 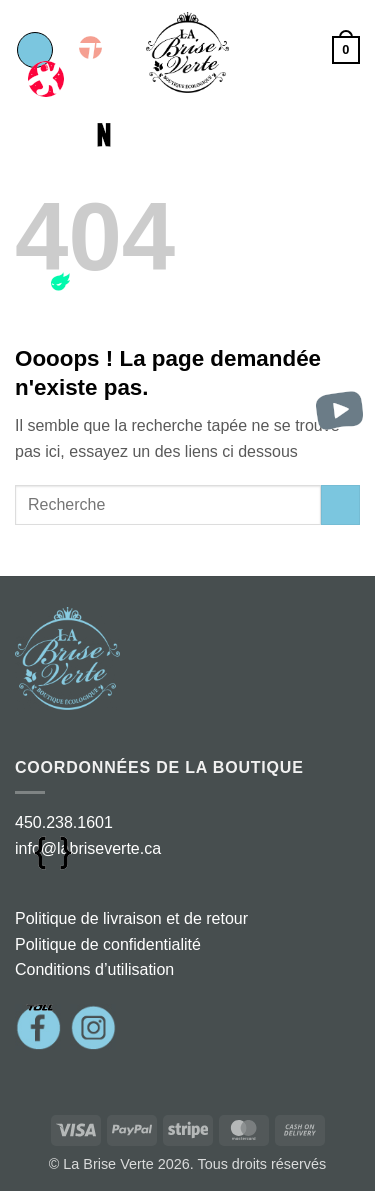 What do you see at coordinates (104, 135) in the screenshot?
I see `open the Netflix app` at bounding box center [104, 135].